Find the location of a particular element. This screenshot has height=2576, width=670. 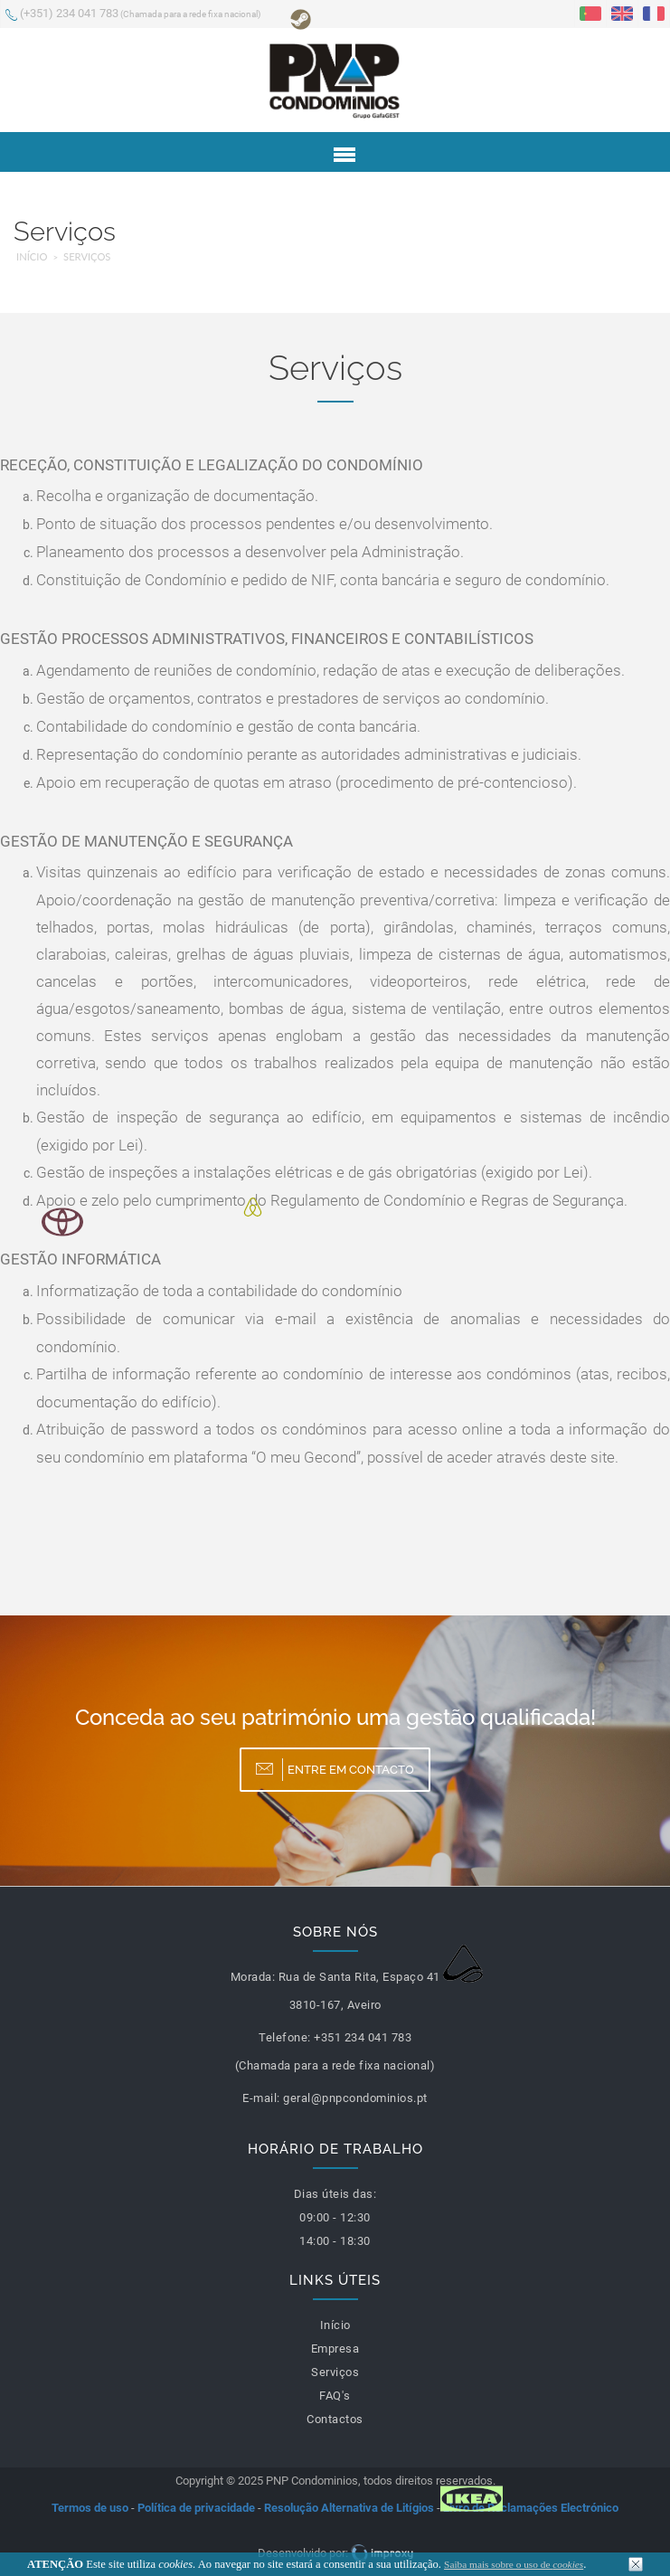

Toyota brand logo is located at coordinates (62, 1222).